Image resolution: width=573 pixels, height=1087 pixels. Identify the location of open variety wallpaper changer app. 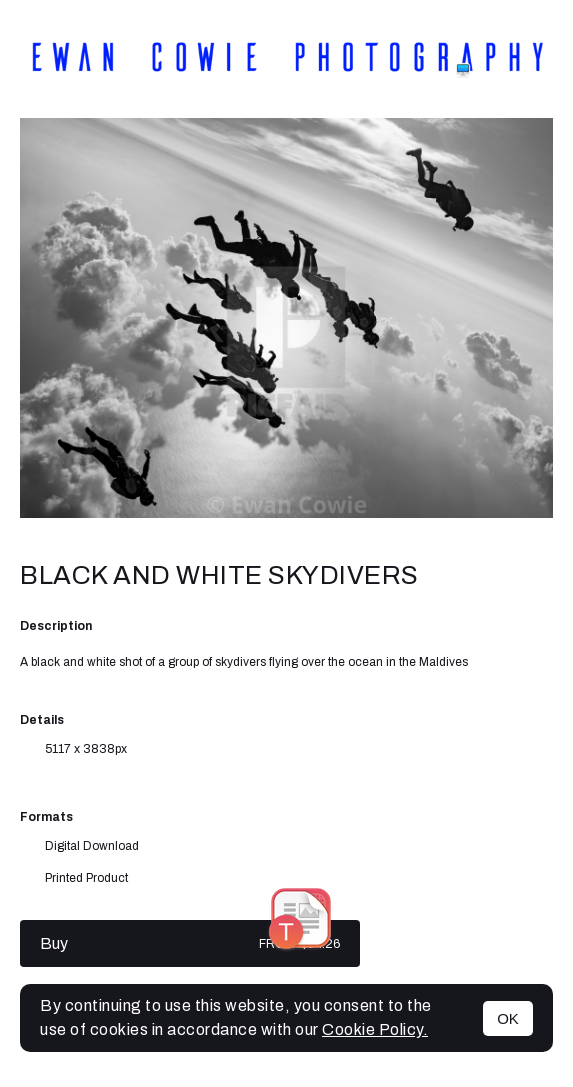
(463, 70).